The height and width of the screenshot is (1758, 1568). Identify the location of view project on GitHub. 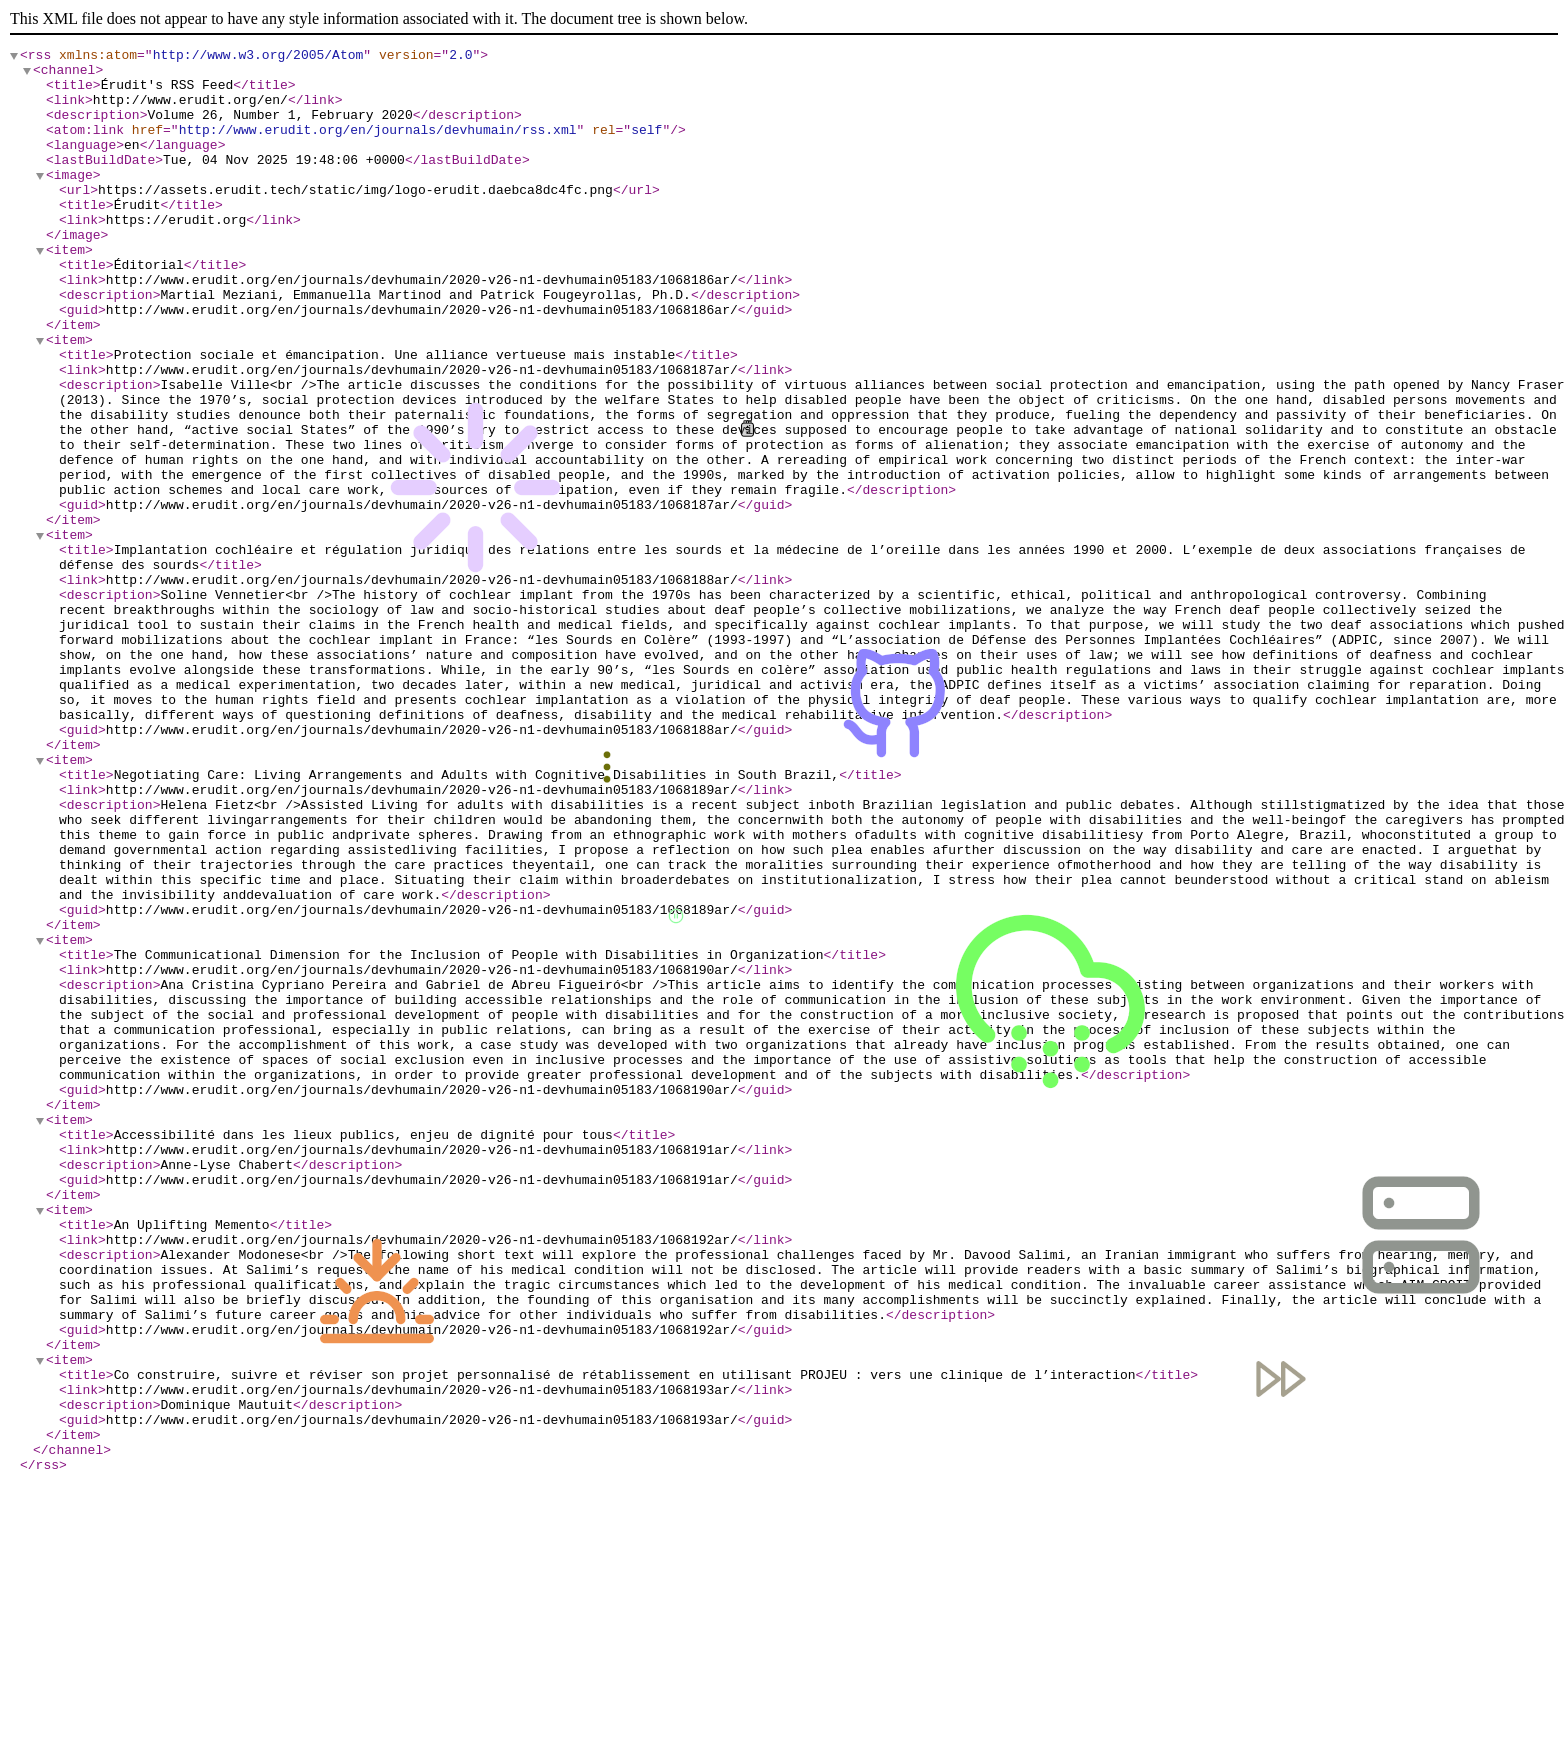
(895, 705).